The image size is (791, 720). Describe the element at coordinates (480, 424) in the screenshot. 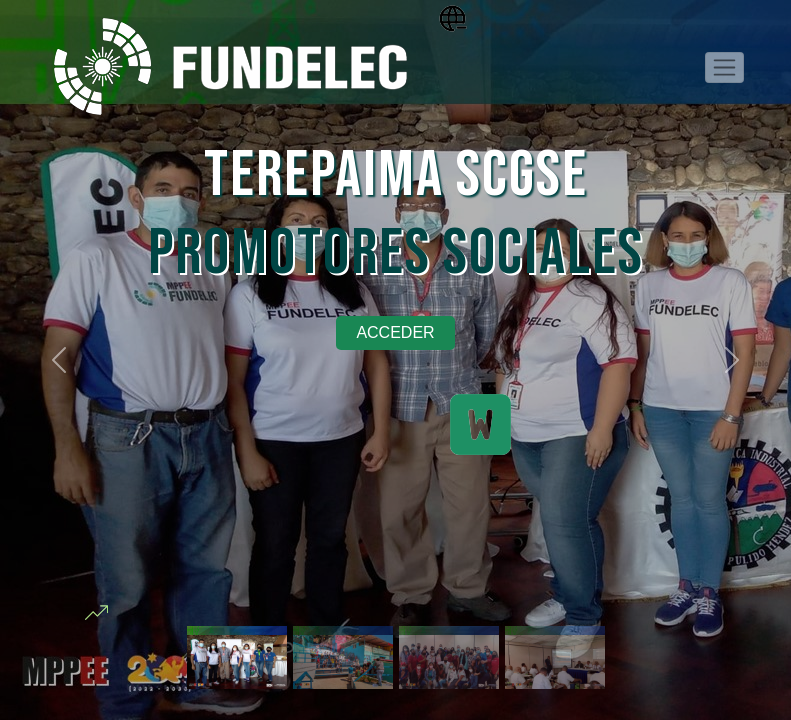

I see `open Wikipedia or wiki-related content` at that location.